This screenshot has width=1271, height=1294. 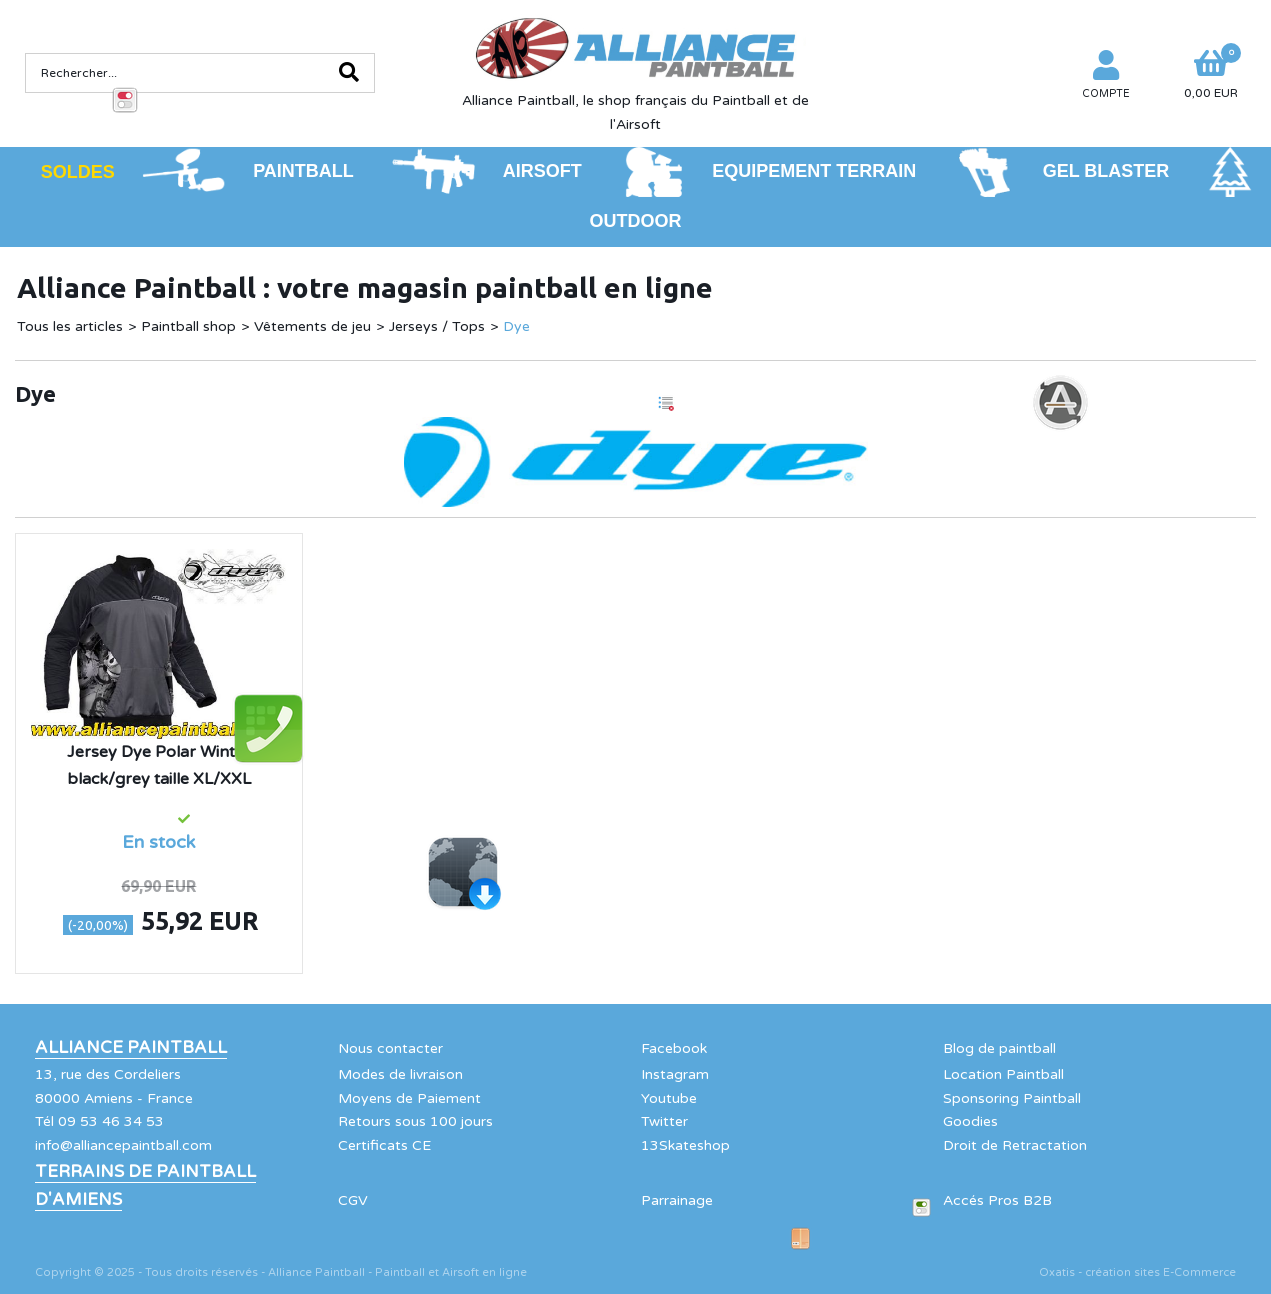 I want to click on open the phone or calls app, so click(x=268, y=728).